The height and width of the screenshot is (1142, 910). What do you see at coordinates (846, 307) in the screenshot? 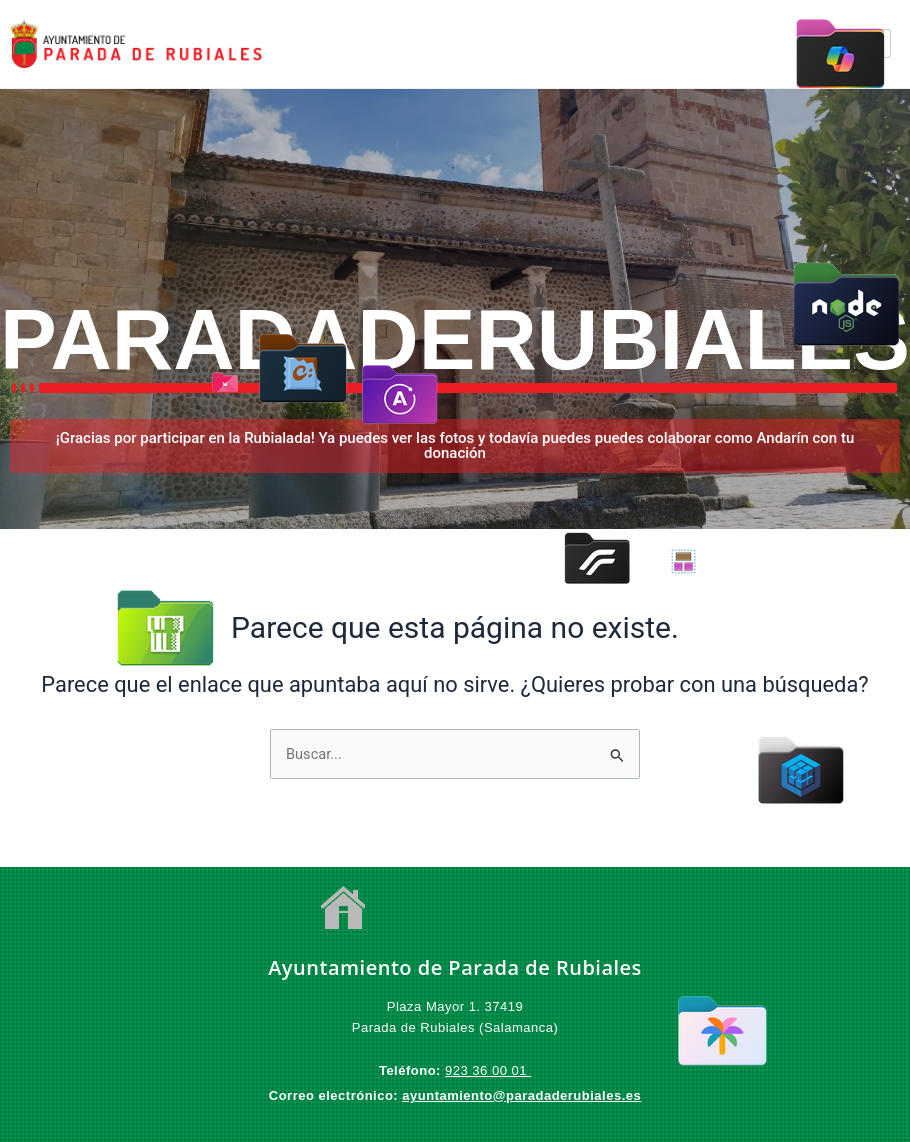
I see `open folder containing node.js project files` at bounding box center [846, 307].